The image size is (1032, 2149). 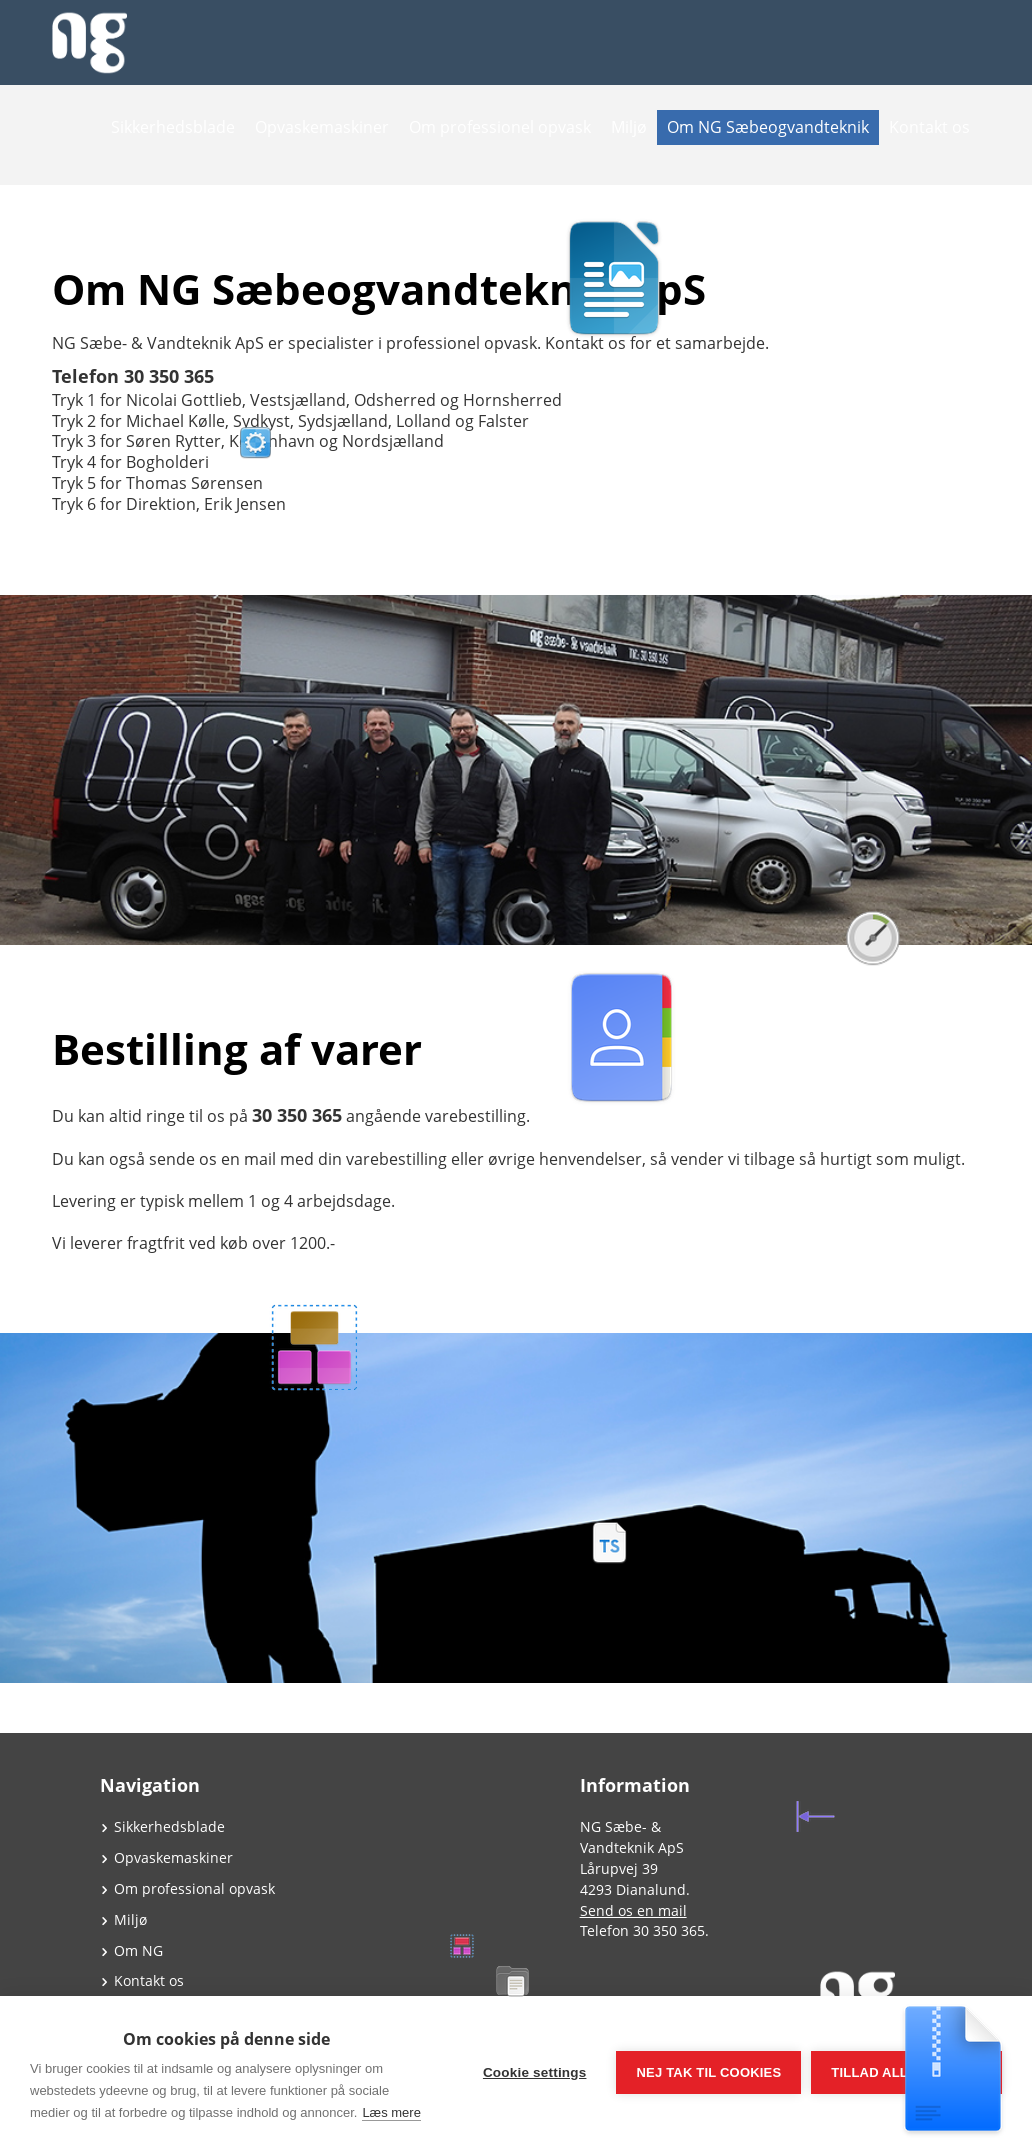 What do you see at coordinates (614, 278) in the screenshot?
I see `open libreoffice writer application` at bounding box center [614, 278].